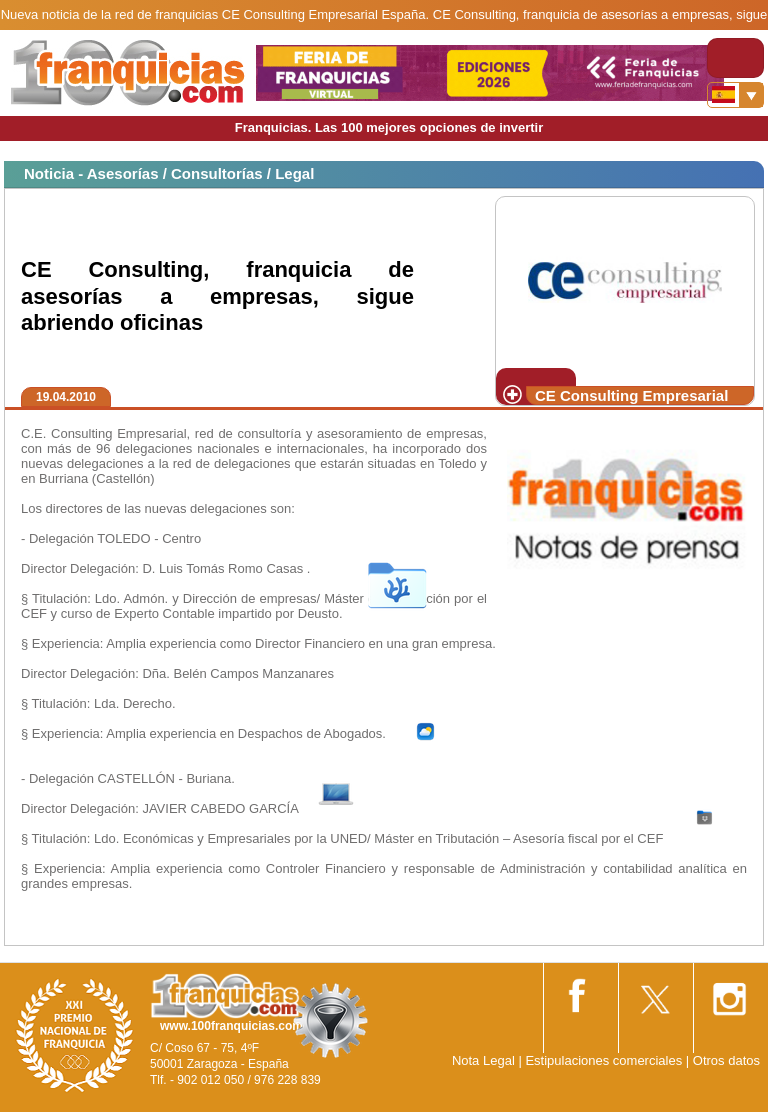 Image resolution: width=768 pixels, height=1112 pixels. I want to click on open your dropbox synced folder, so click(704, 817).